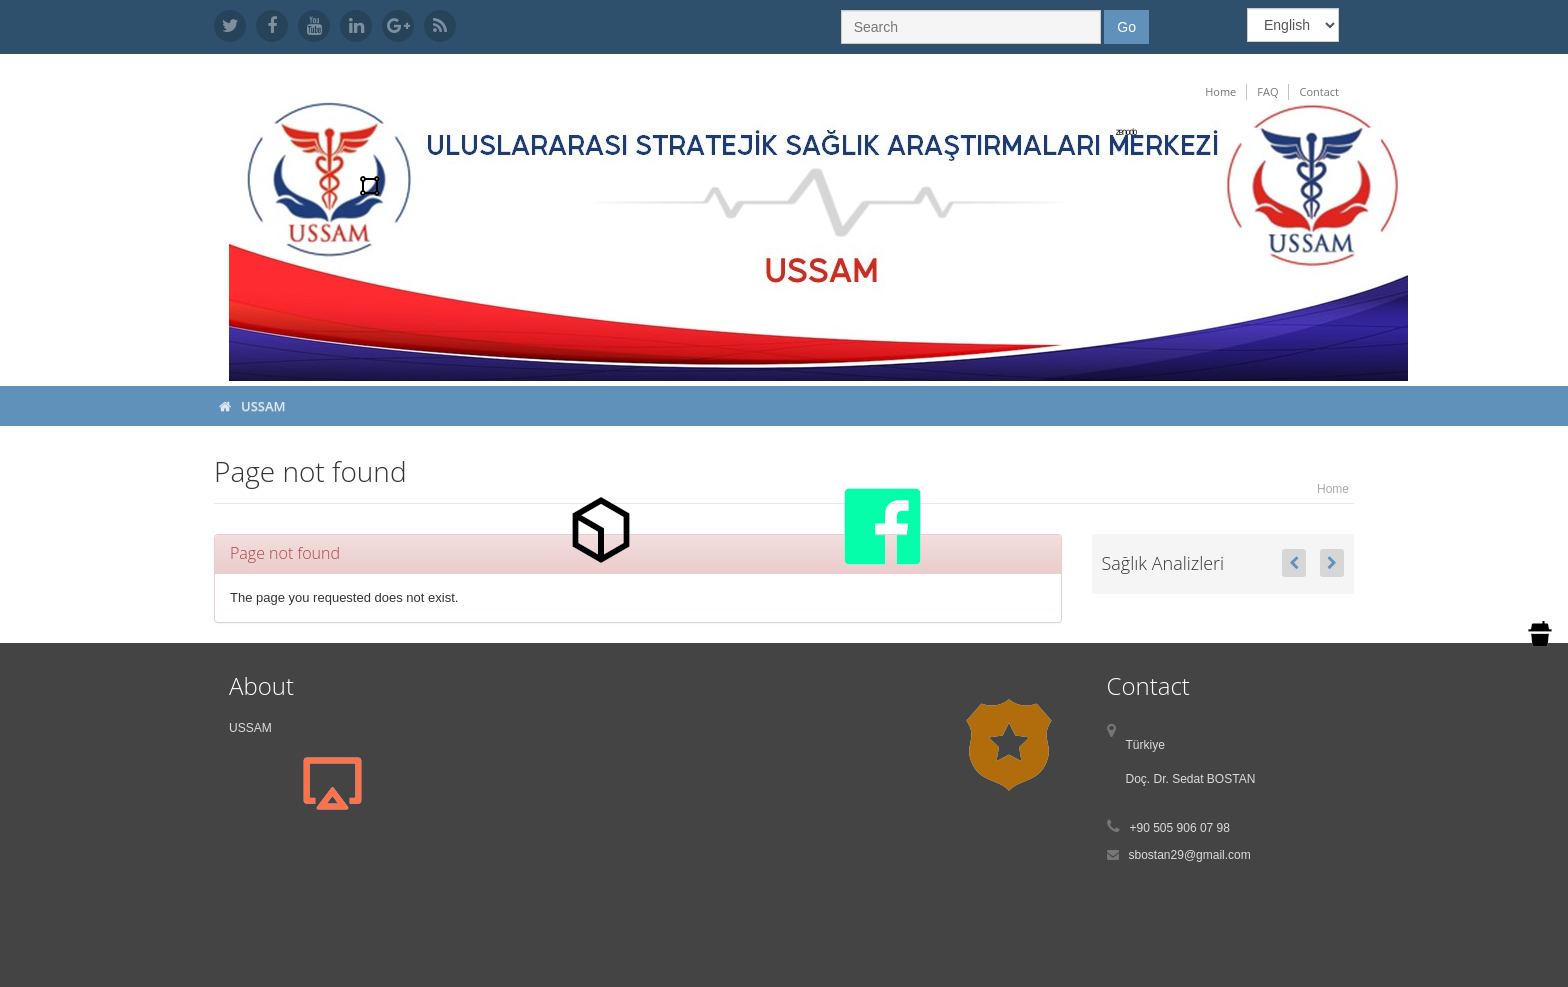 This screenshot has height=987, width=1568. Describe the element at coordinates (601, 530) in the screenshot. I see `open box app or package tracking` at that location.